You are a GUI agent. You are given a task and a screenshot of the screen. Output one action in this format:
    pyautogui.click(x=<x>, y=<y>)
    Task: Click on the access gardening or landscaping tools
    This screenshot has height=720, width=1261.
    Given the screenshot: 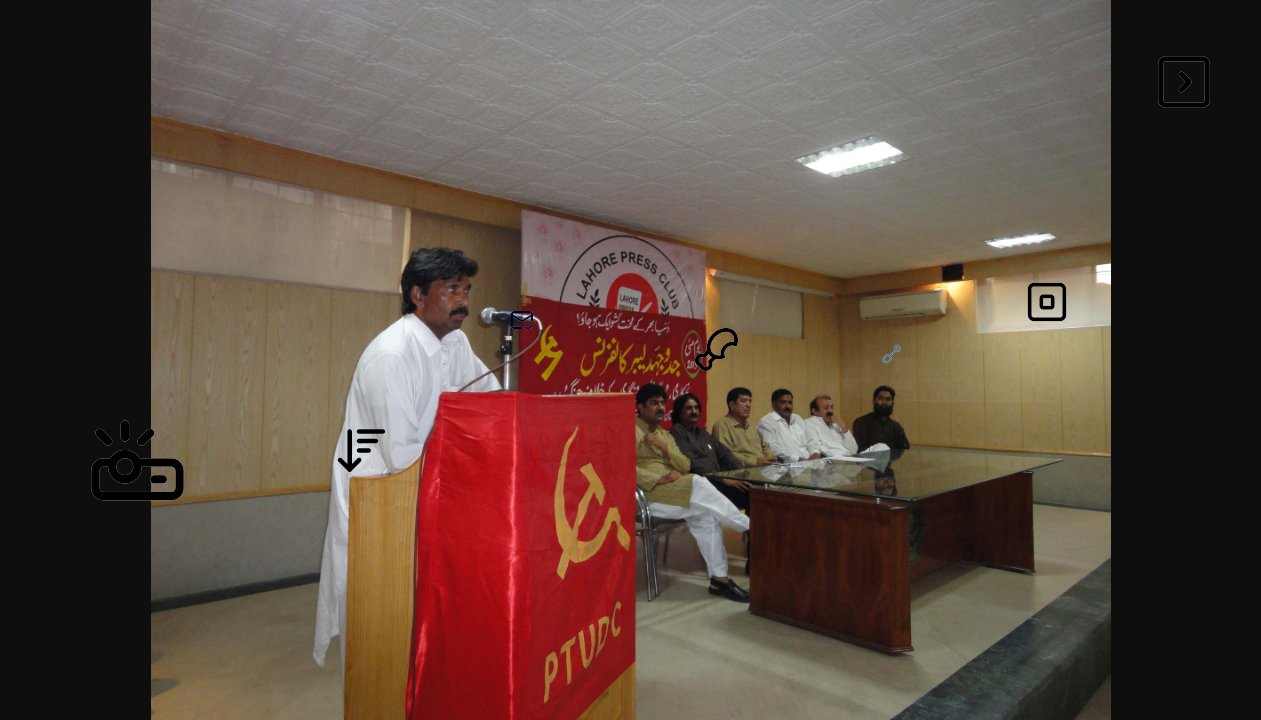 What is the action you would take?
    pyautogui.click(x=892, y=354)
    